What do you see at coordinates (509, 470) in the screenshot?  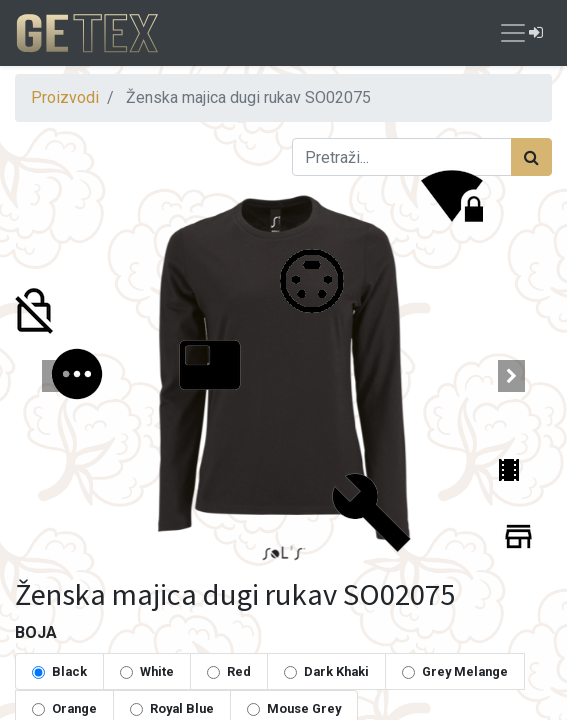 I see `access movies or video content` at bounding box center [509, 470].